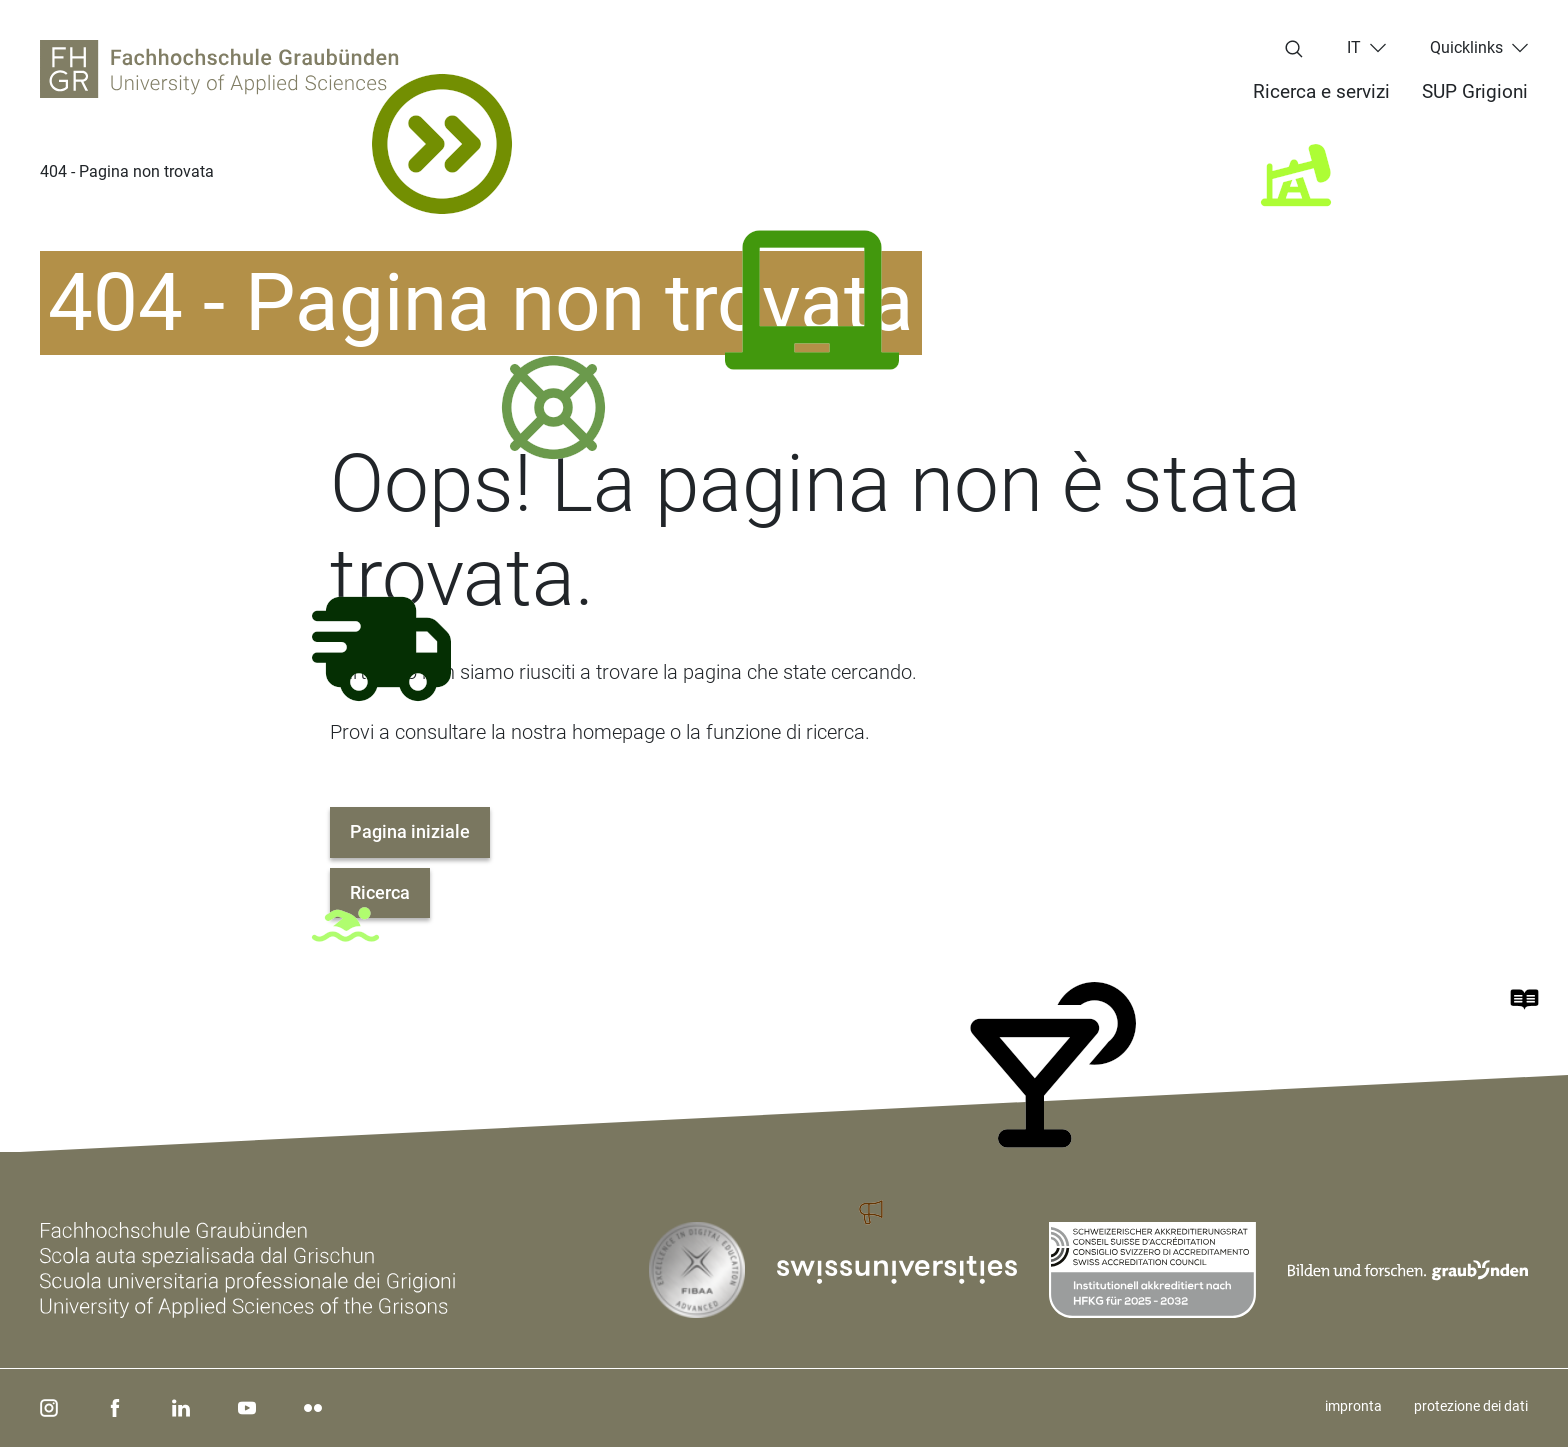  Describe the element at coordinates (871, 1212) in the screenshot. I see `make an announcement` at that location.